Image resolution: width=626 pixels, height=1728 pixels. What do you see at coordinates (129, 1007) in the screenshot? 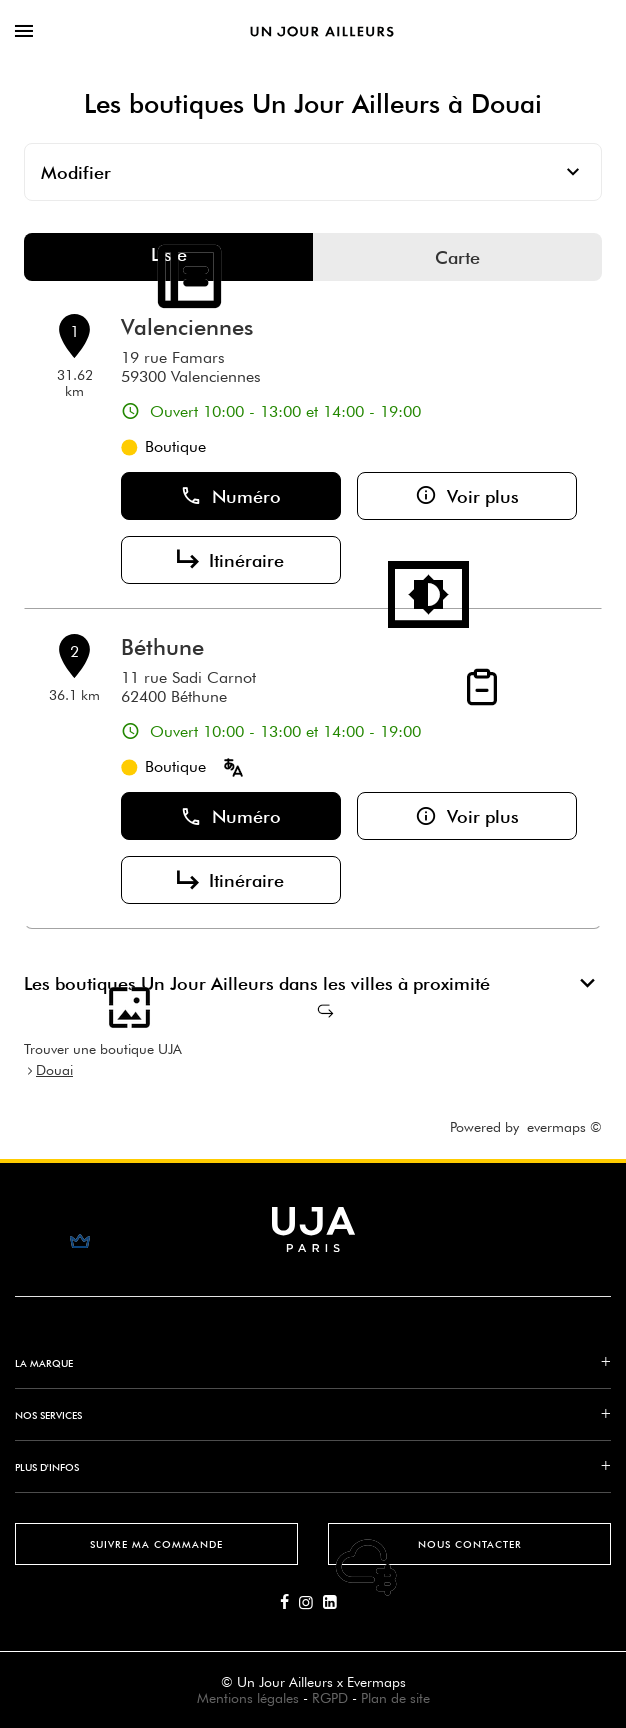
I see `change wallpaper or background image` at bounding box center [129, 1007].